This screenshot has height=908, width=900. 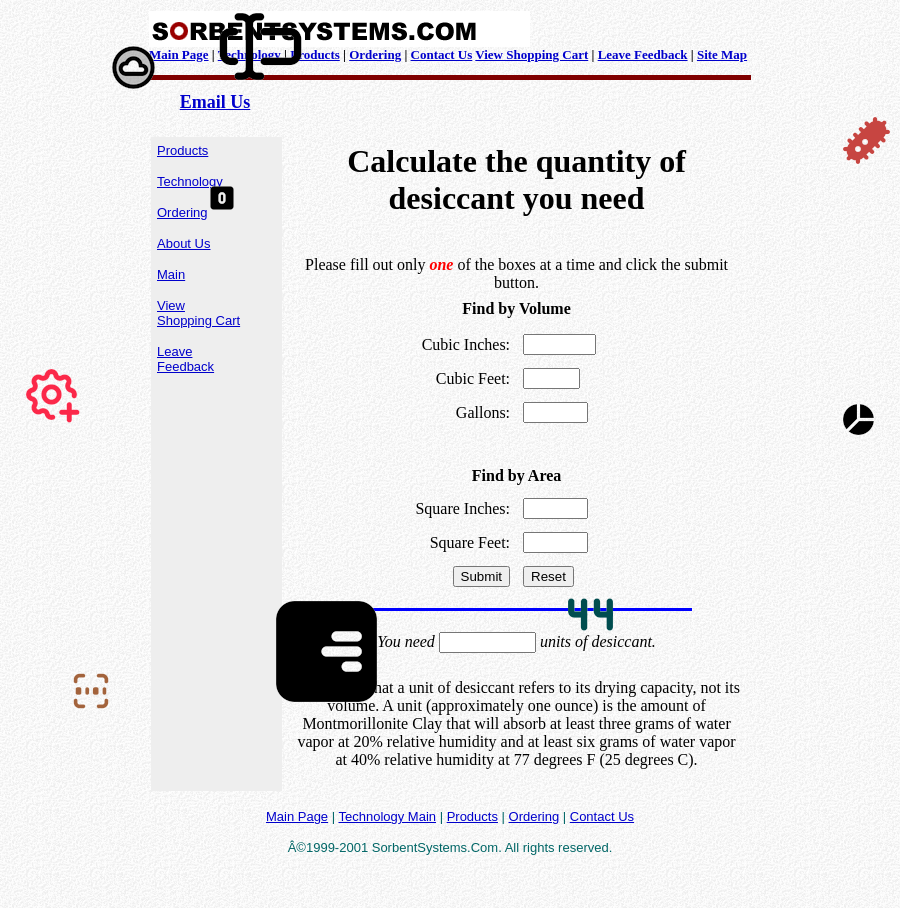 What do you see at coordinates (133, 67) in the screenshot?
I see `access cloud storage` at bounding box center [133, 67].